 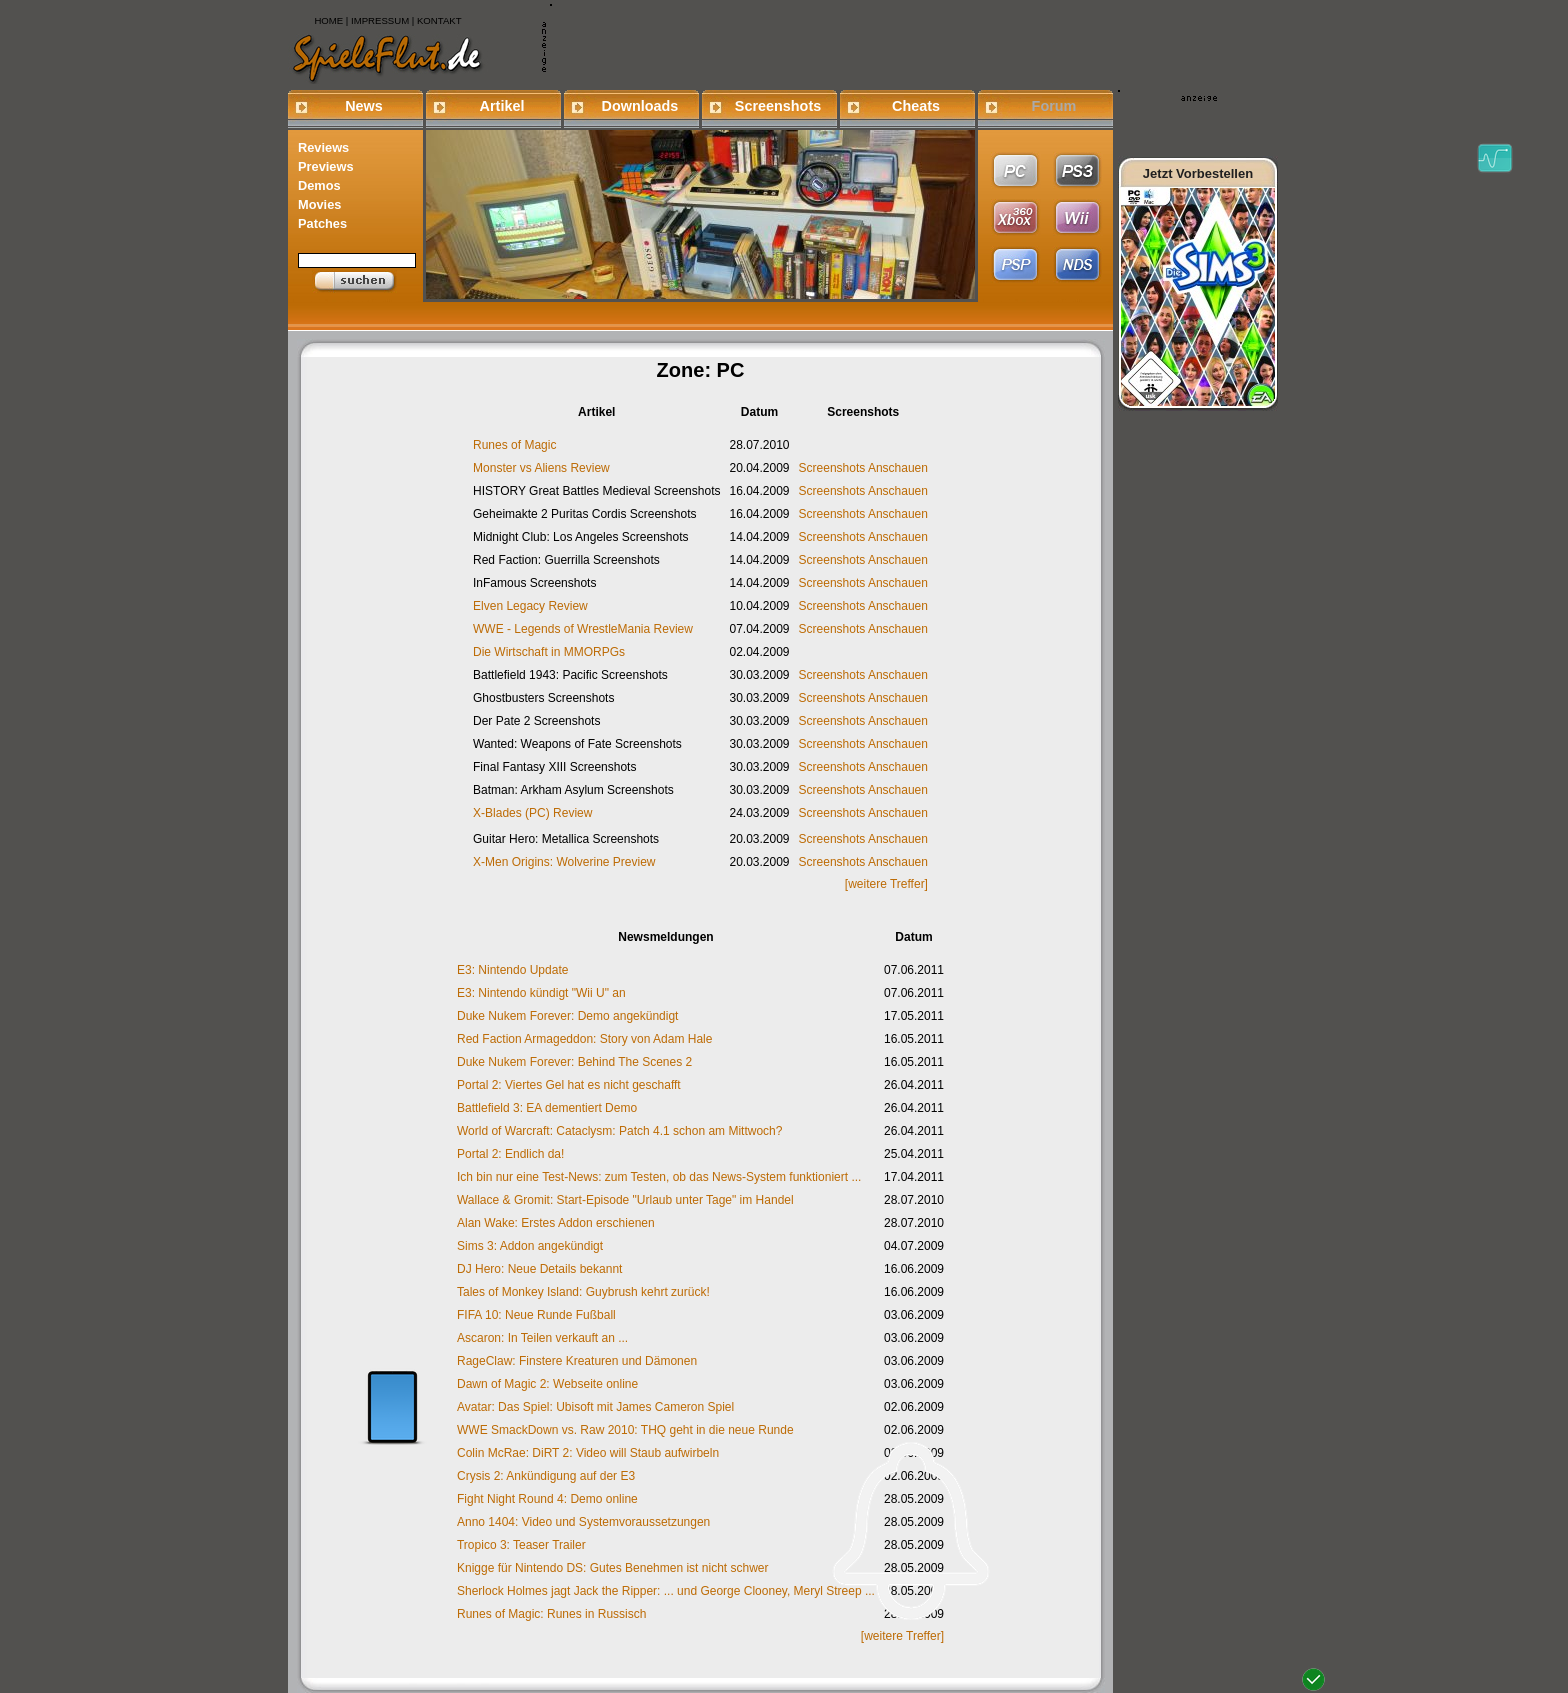 What do you see at coordinates (392, 1399) in the screenshot?
I see `represents a connected iPad Mini device` at bounding box center [392, 1399].